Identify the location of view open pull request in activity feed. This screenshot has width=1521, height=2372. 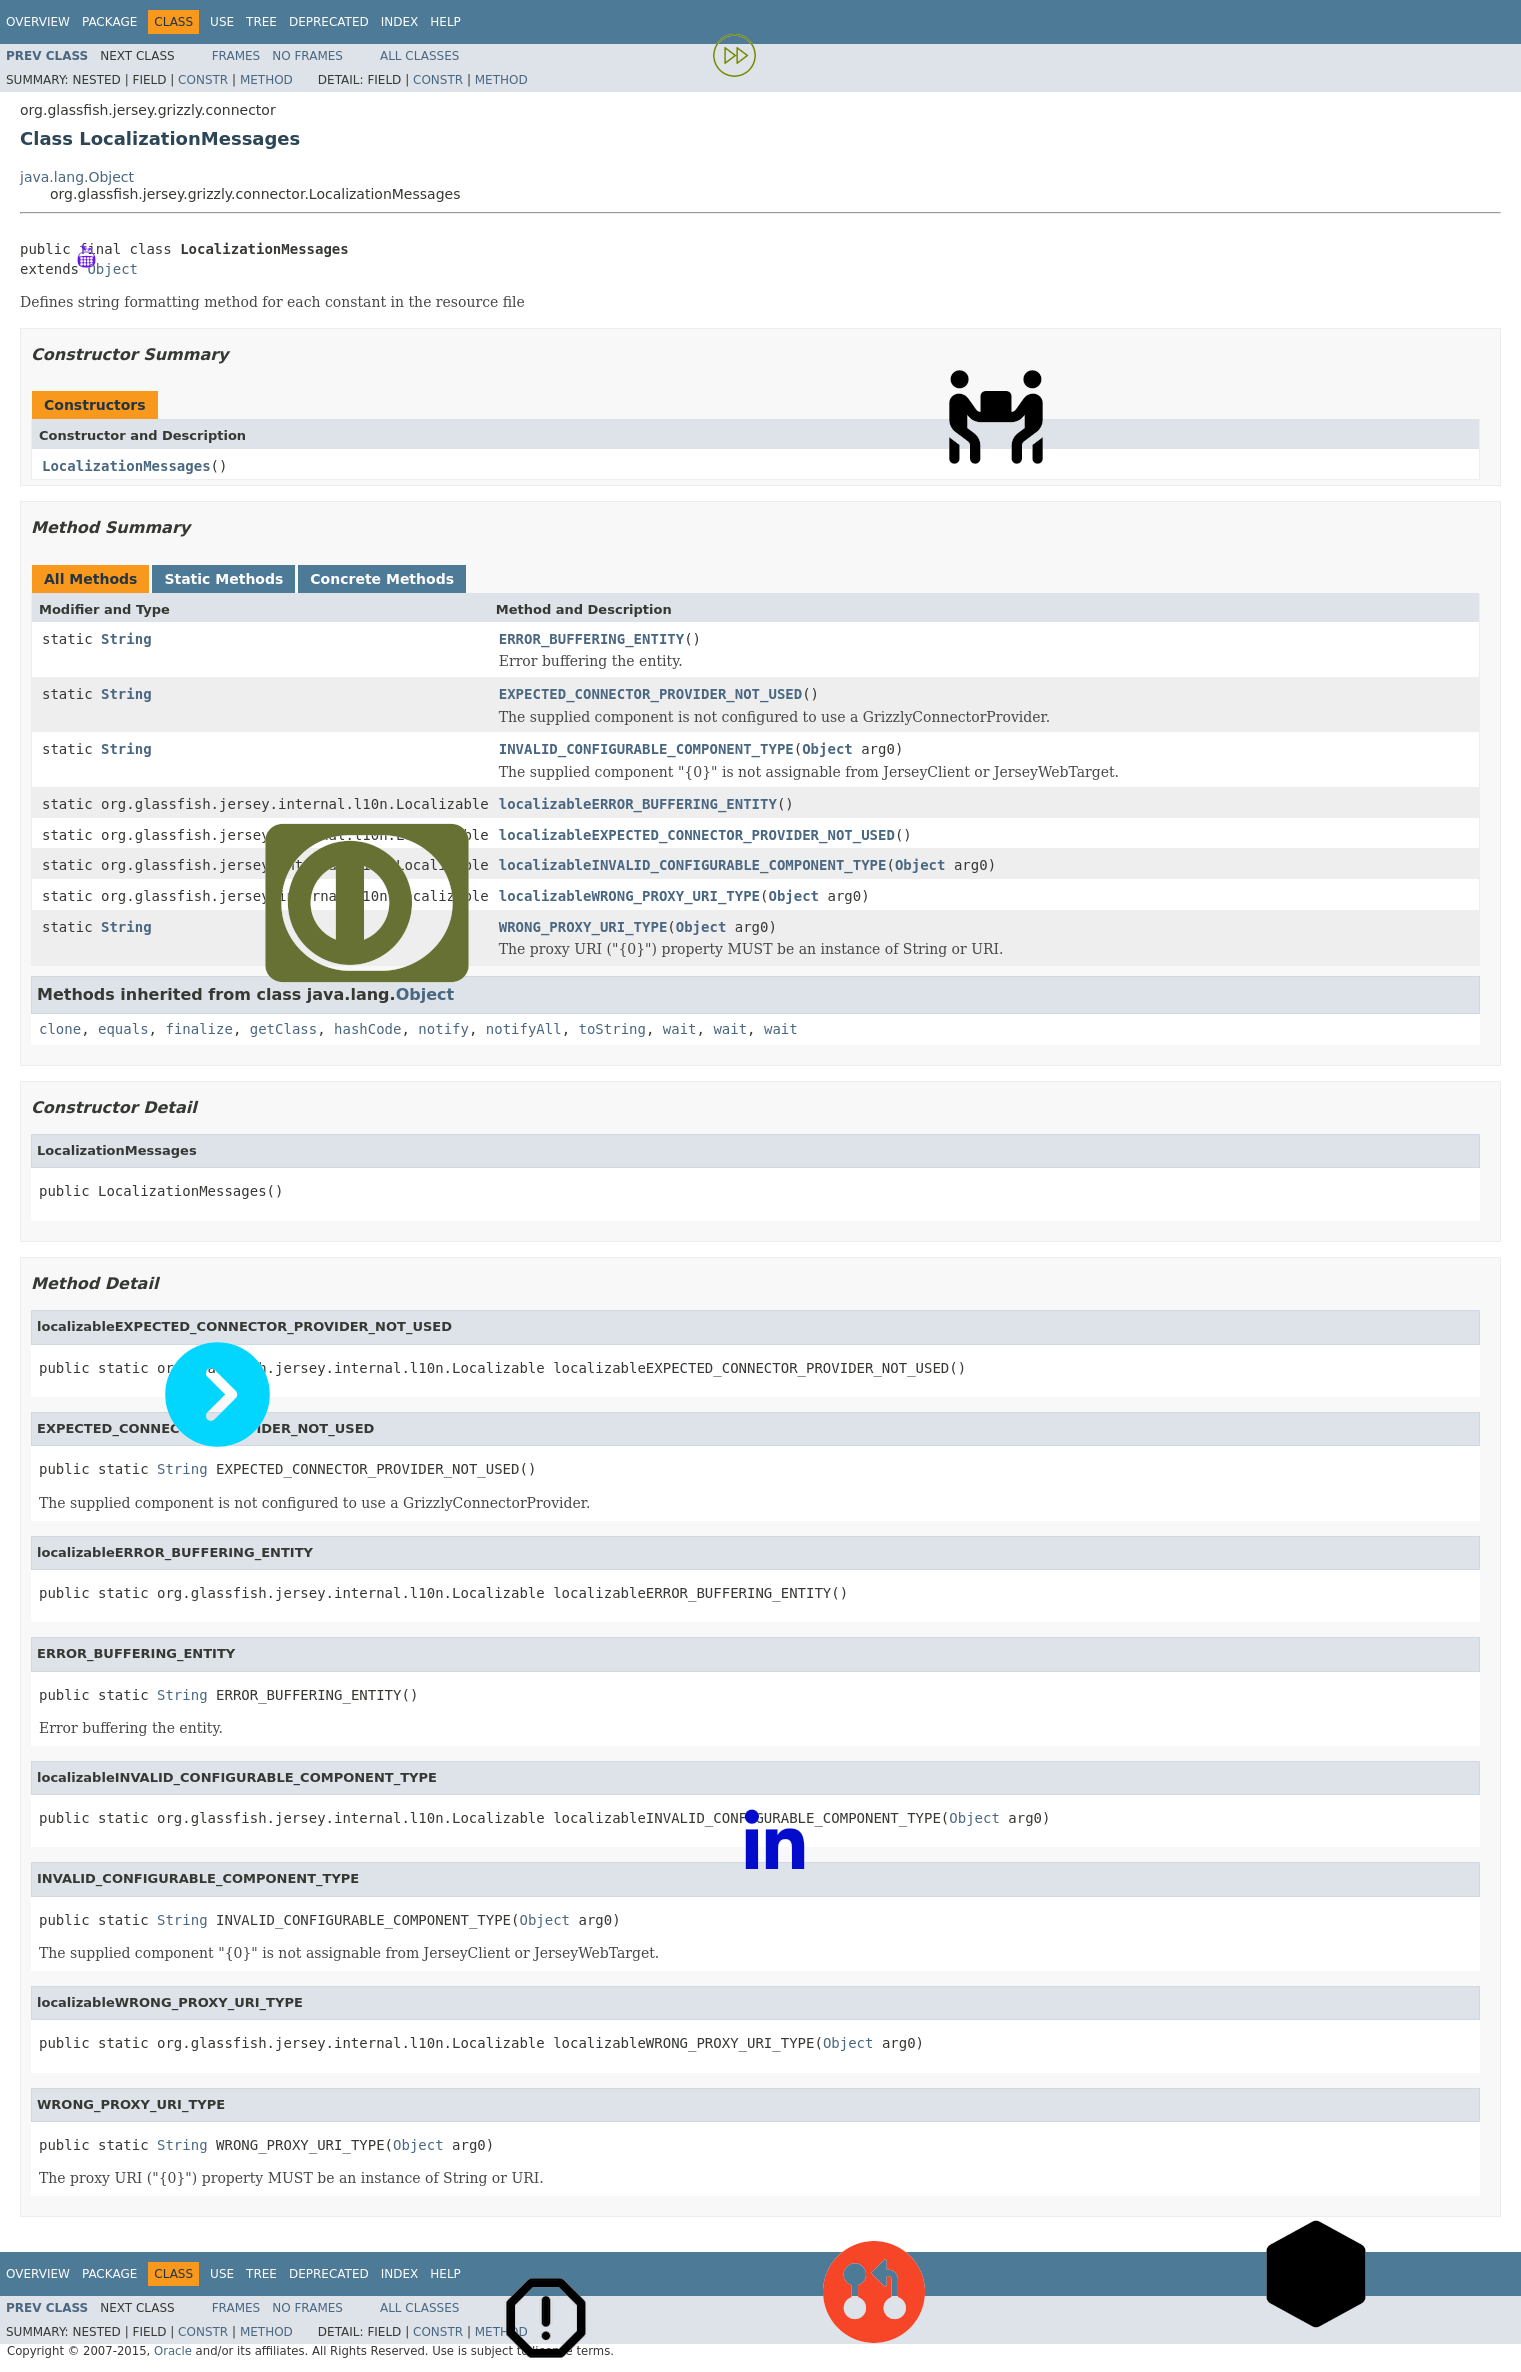
(874, 2292).